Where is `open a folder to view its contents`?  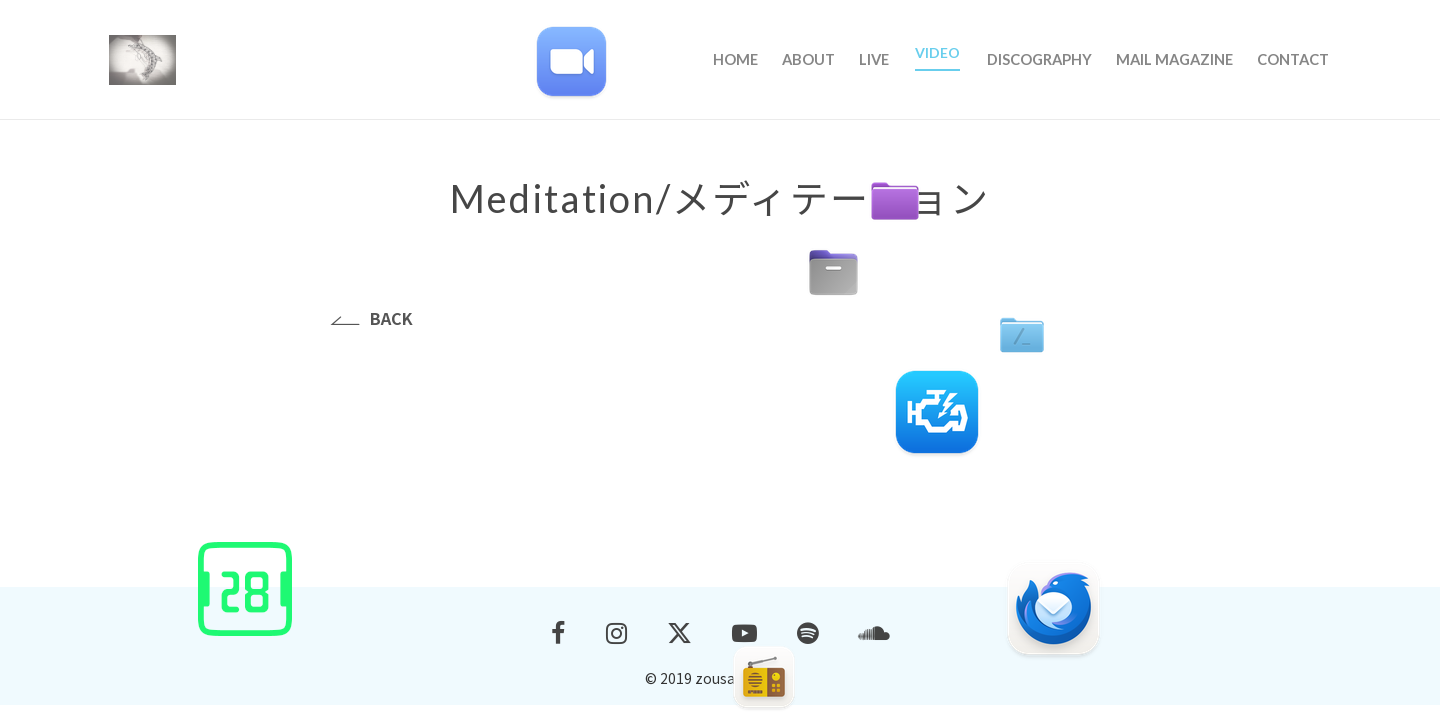 open a folder to view its contents is located at coordinates (895, 201).